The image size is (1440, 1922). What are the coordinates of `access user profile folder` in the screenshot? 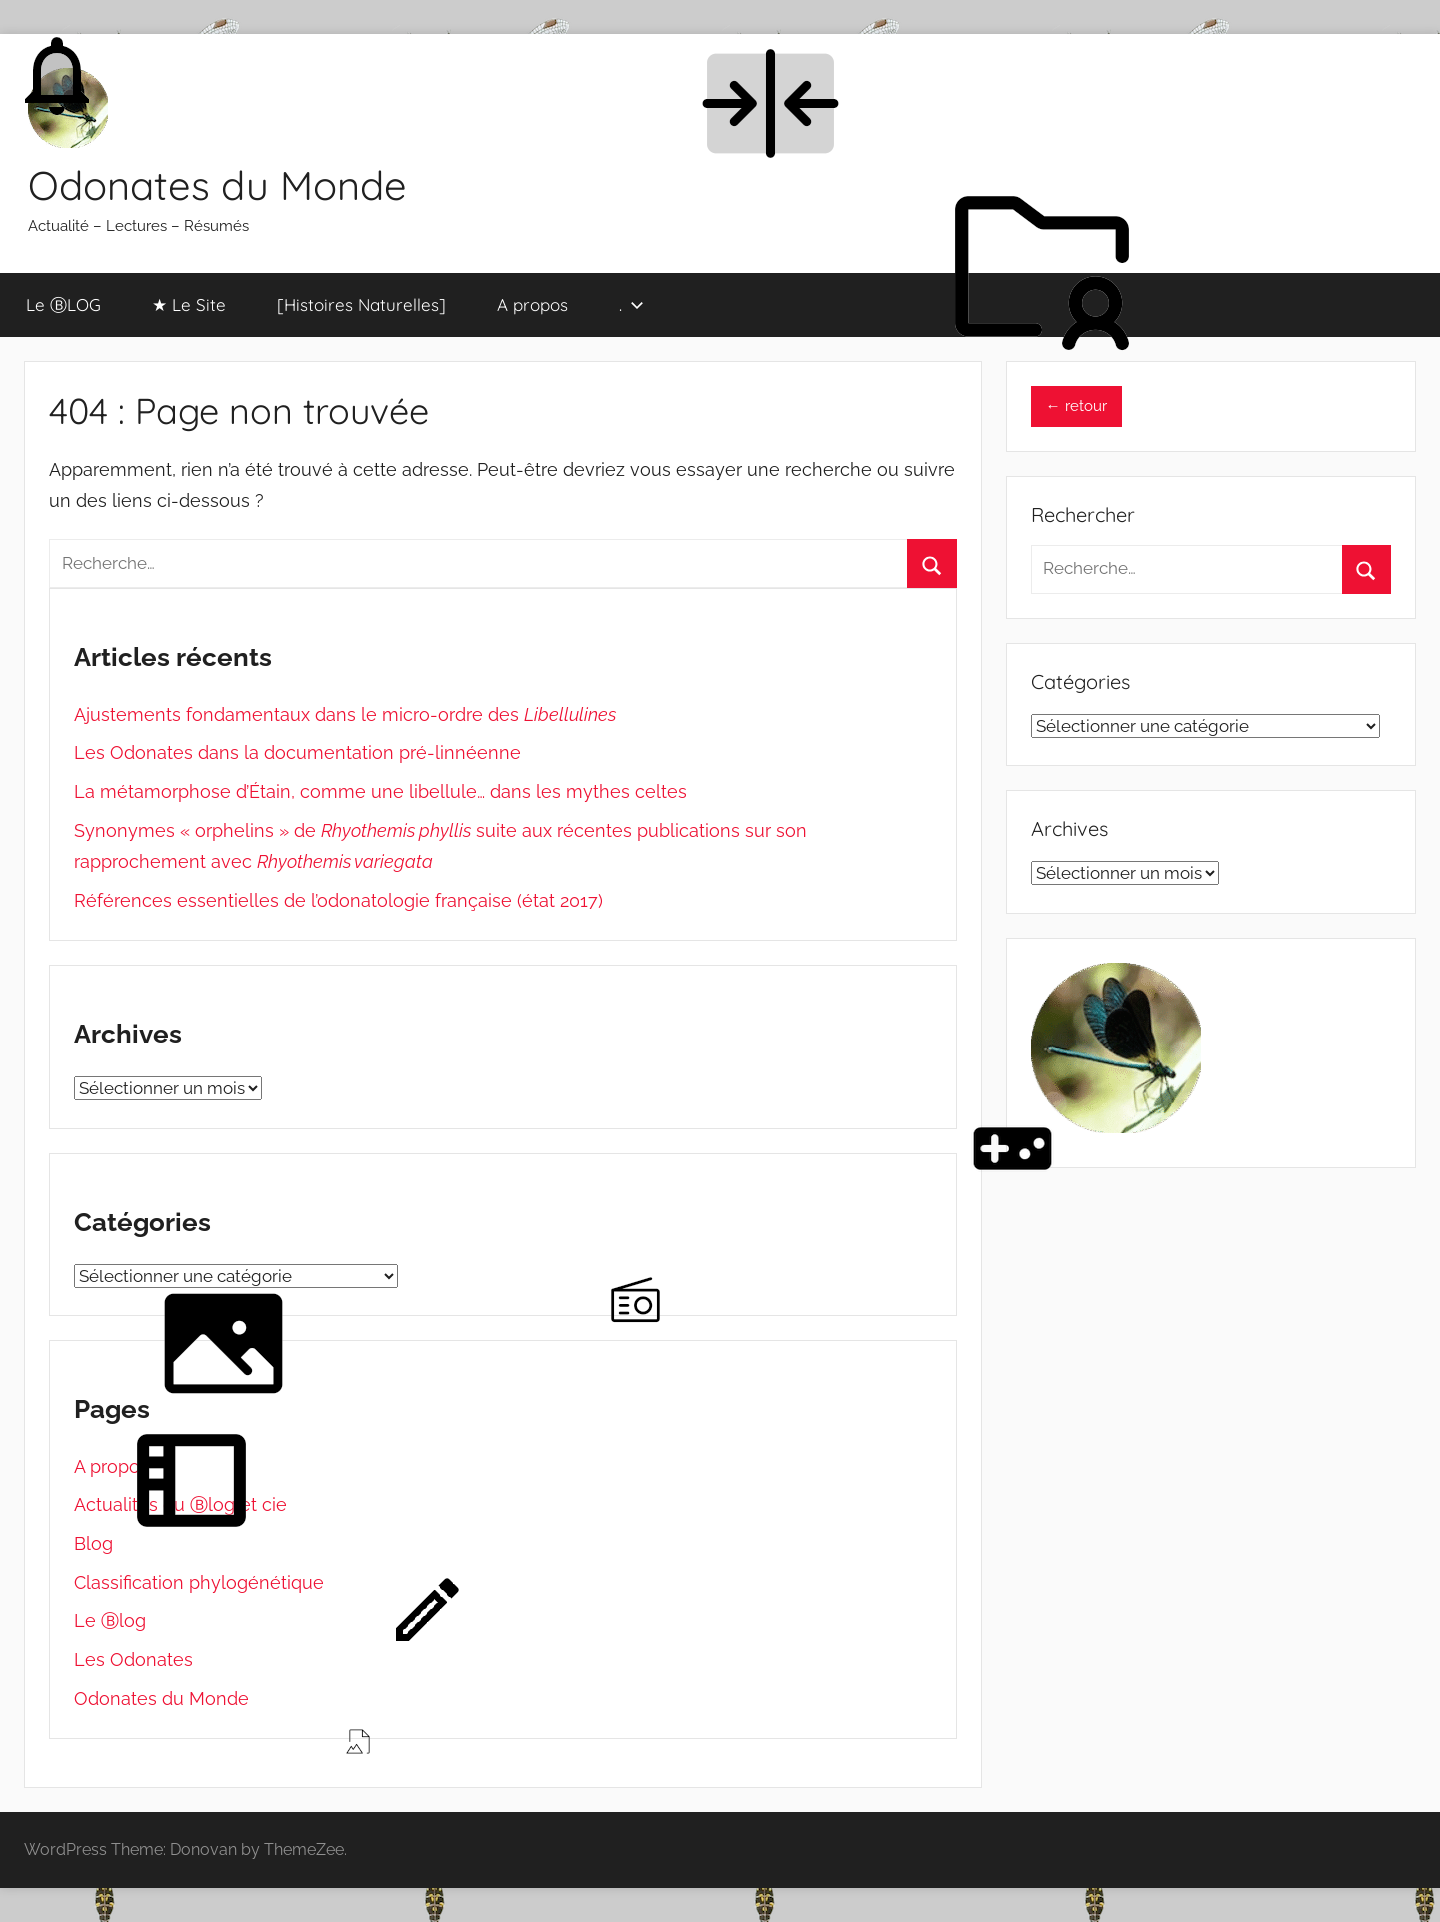 It's located at (1042, 263).